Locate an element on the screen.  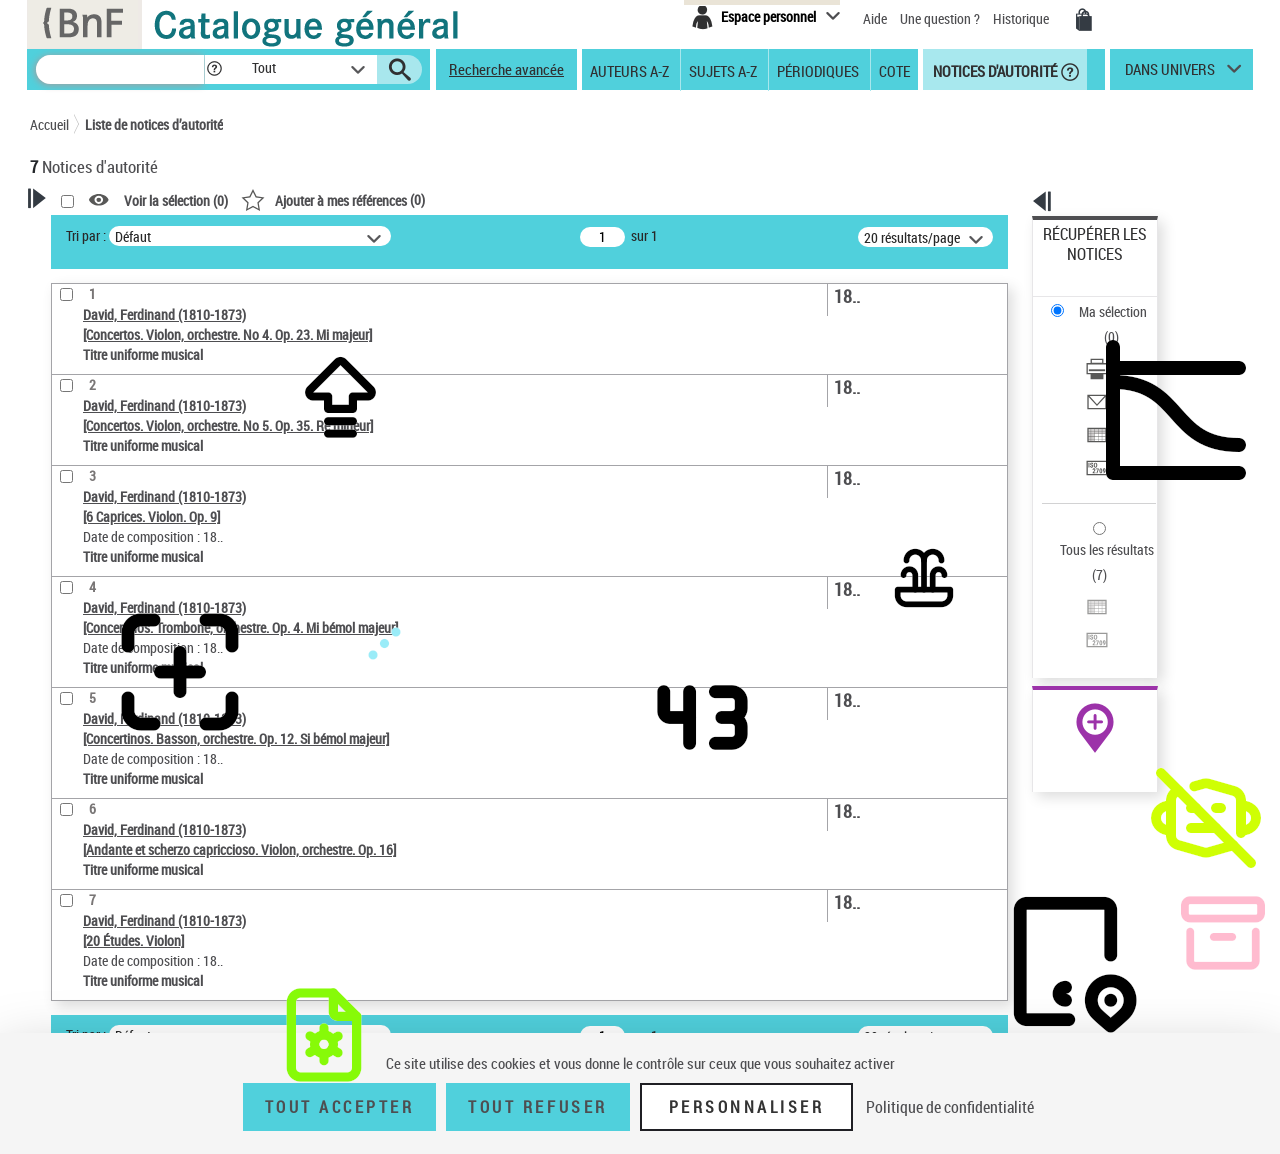
indicates item number 43 in a list or sequence is located at coordinates (702, 717).